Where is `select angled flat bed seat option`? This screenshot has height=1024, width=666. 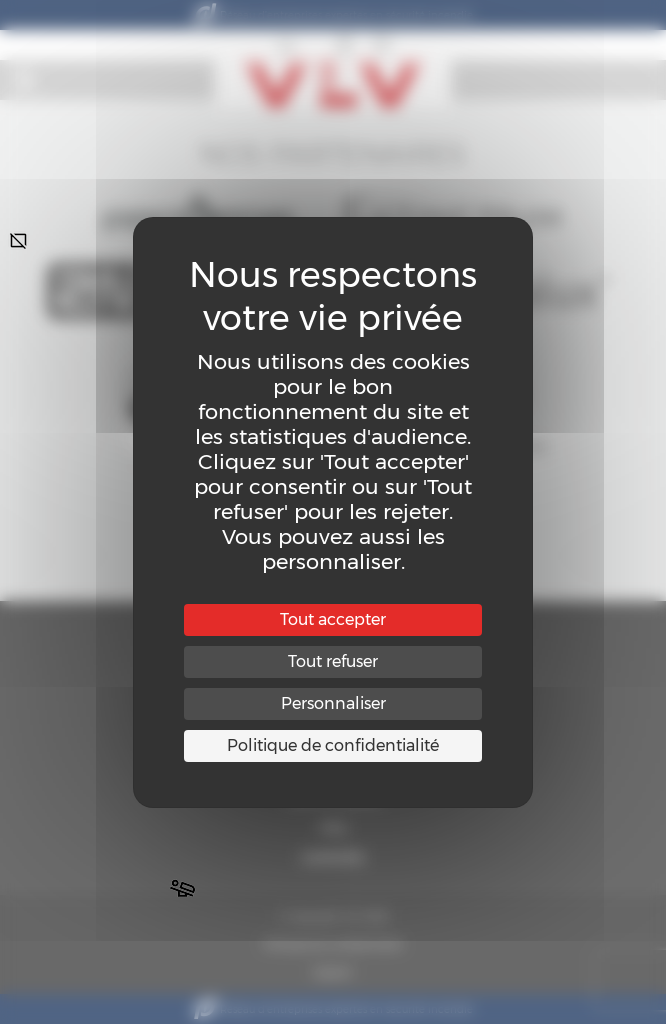 select angled flat bed seat option is located at coordinates (182, 888).